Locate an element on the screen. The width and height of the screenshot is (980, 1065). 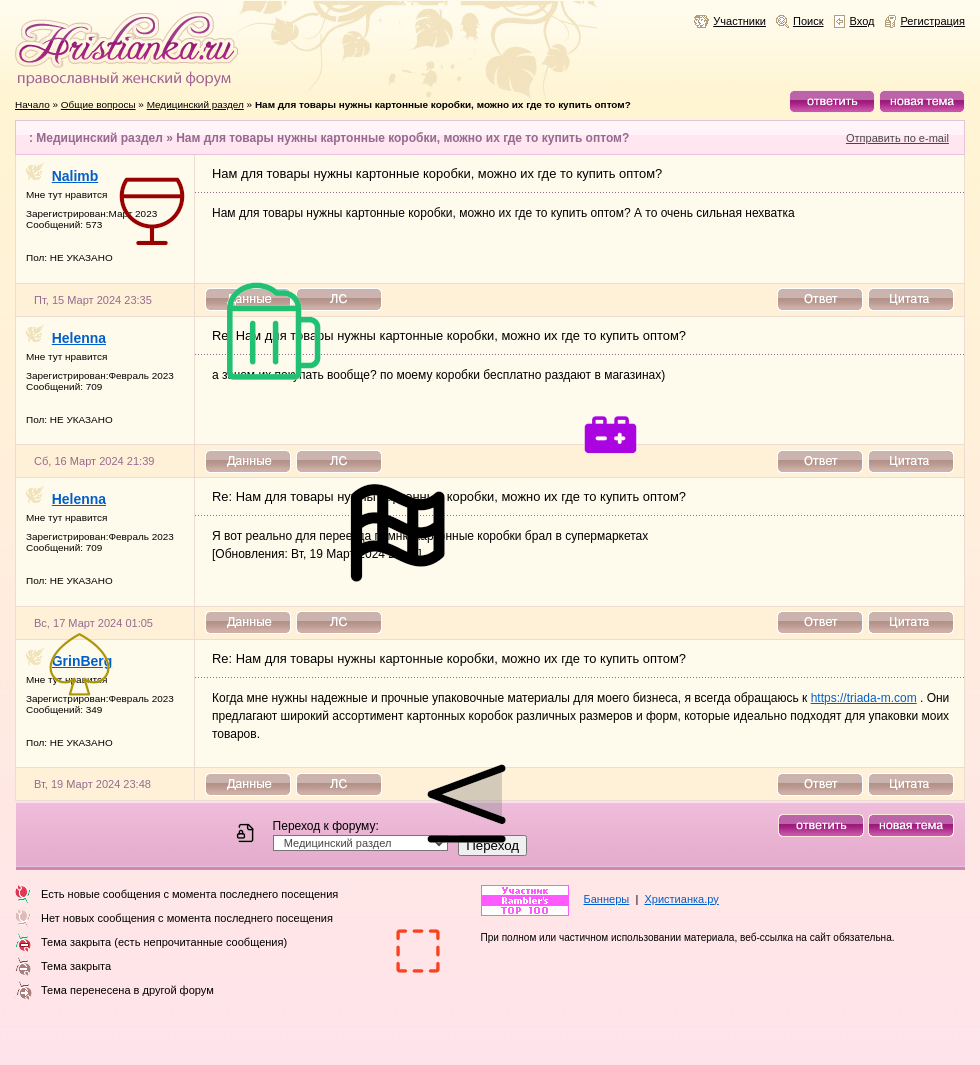
view wine or beverage menu is located at coordinates (152, 210).